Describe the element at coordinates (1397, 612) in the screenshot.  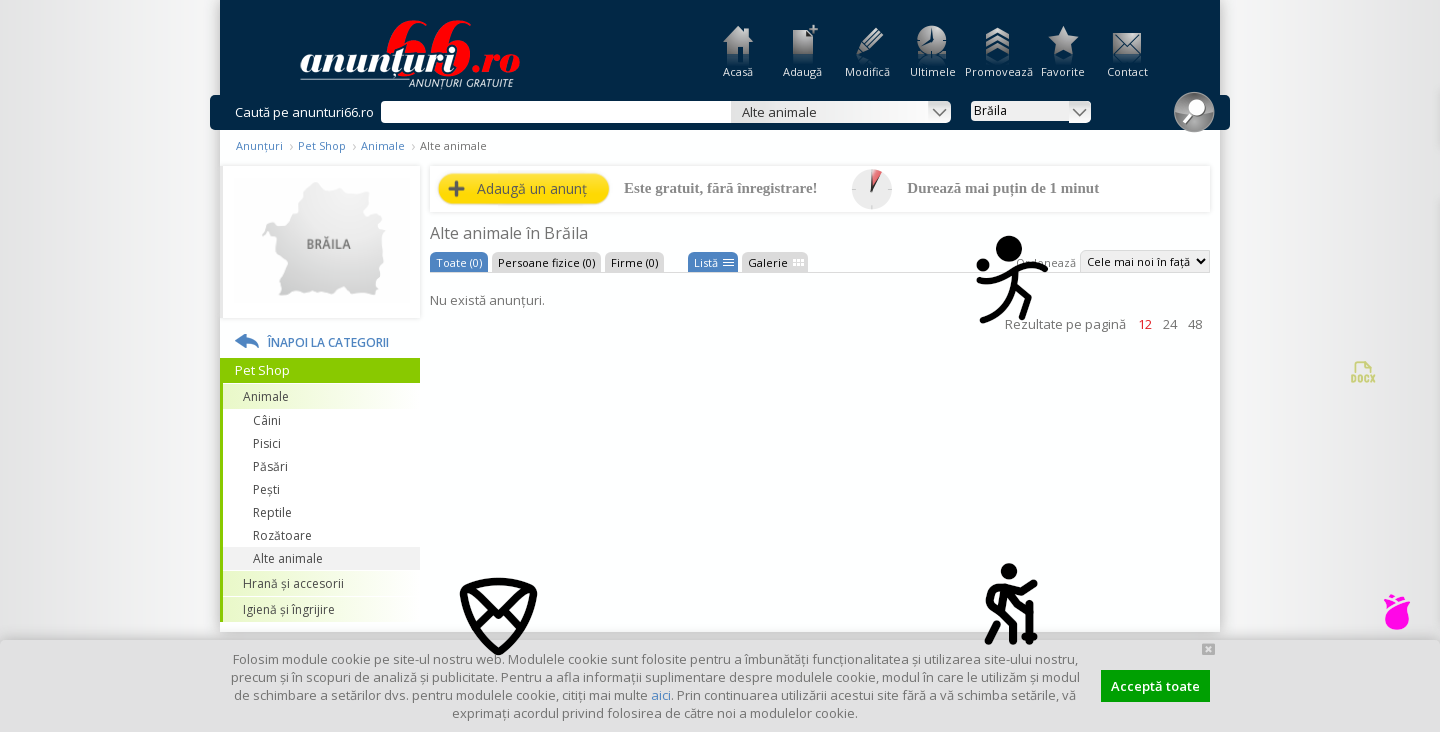
I see `select a rose or flower emoji` at that location.